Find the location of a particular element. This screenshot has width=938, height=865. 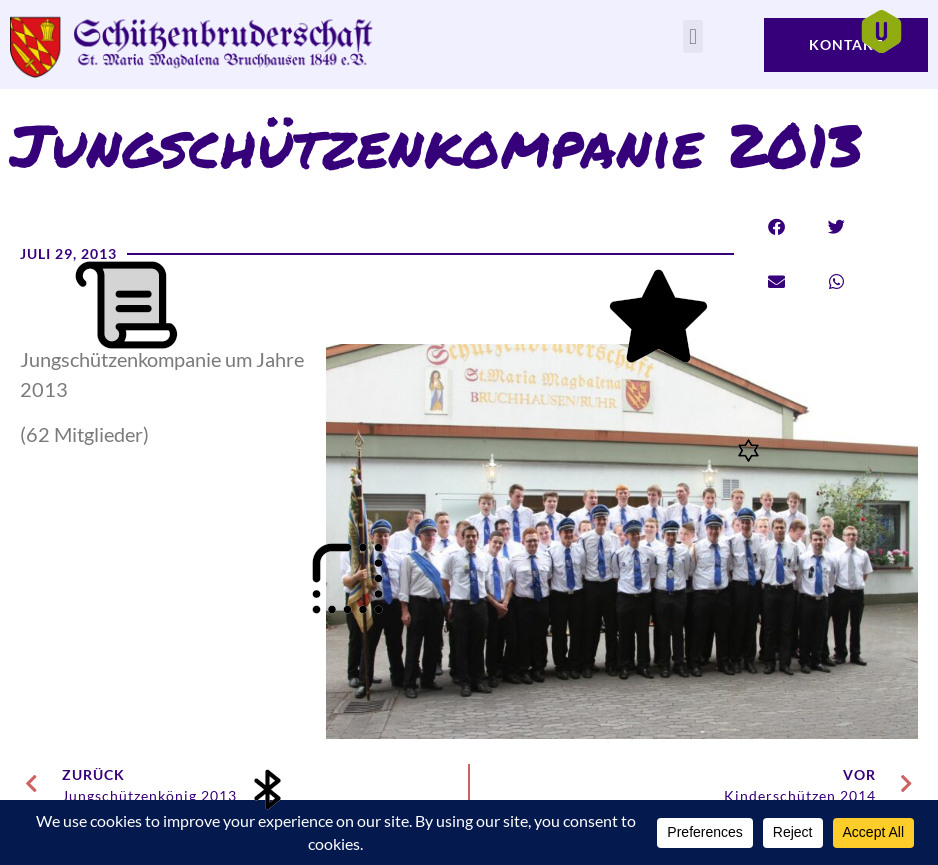

view terms and conditions or legal document is located at coordinates (130, 305).